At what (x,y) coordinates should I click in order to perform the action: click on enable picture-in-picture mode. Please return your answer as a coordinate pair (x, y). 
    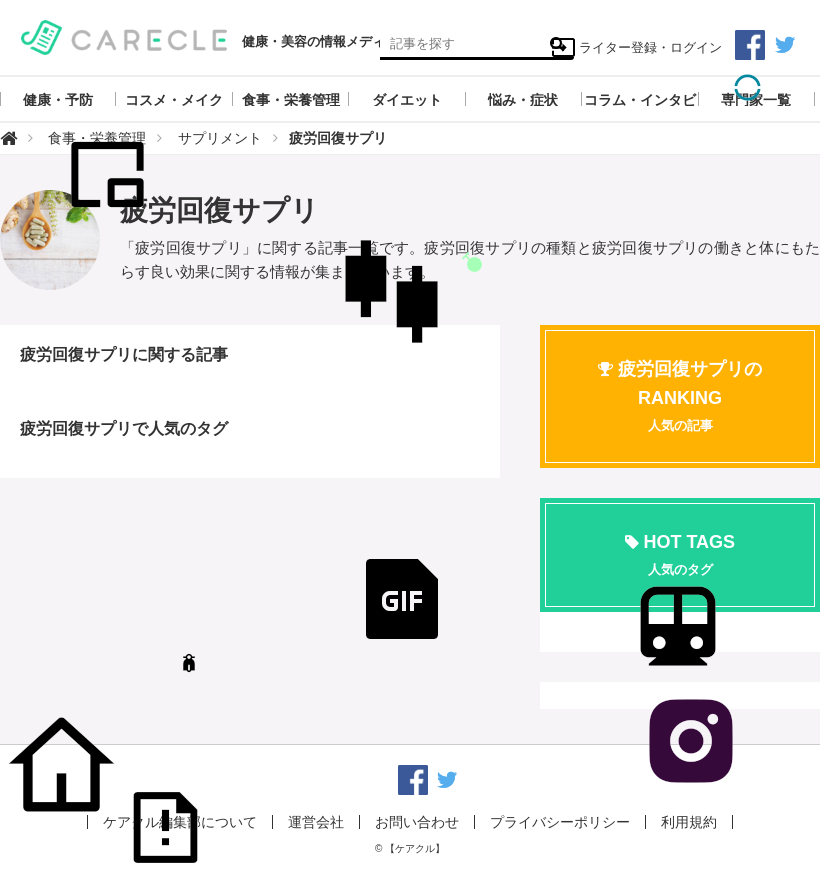
    Looking at the image, I should click on (107, 174).